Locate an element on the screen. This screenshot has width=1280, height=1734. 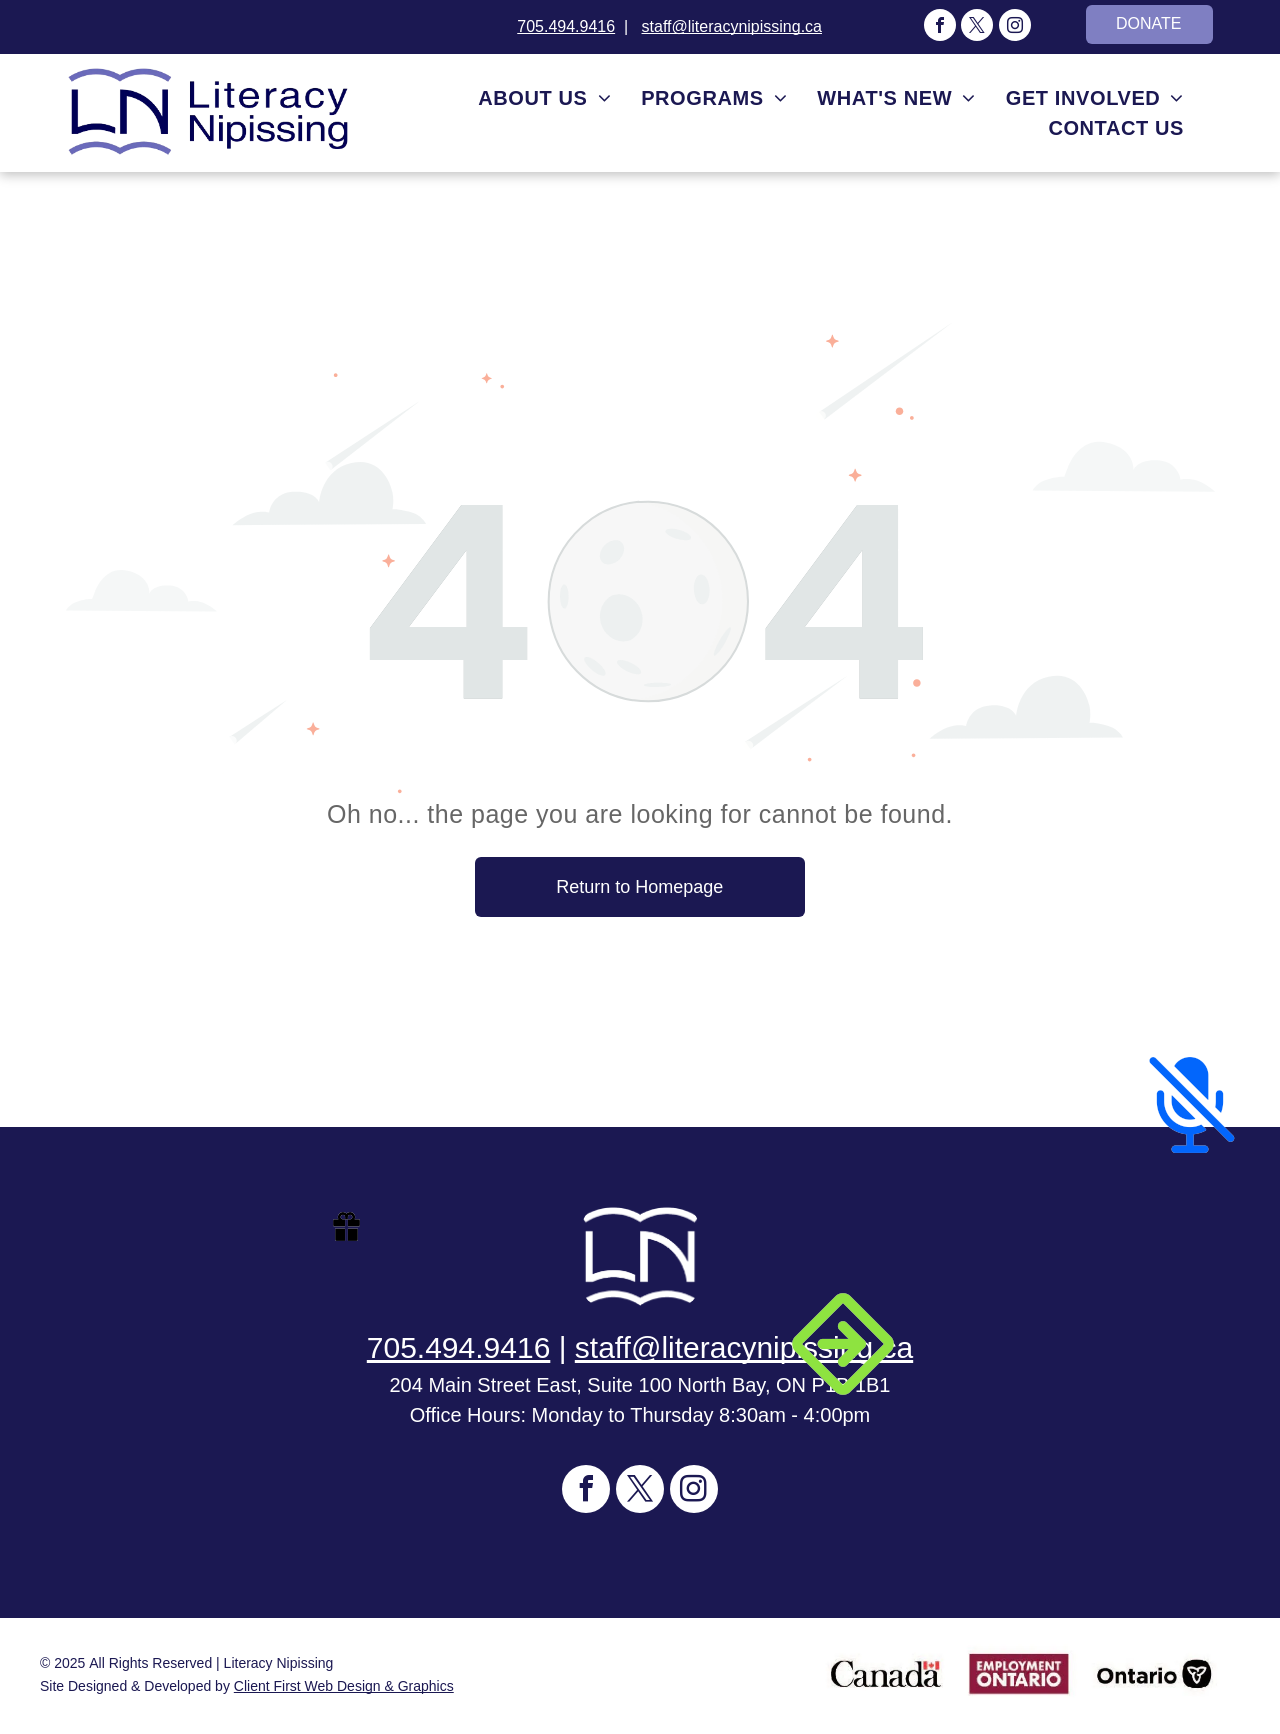
access gifts or rewards is located at coordinates (346, 1226).